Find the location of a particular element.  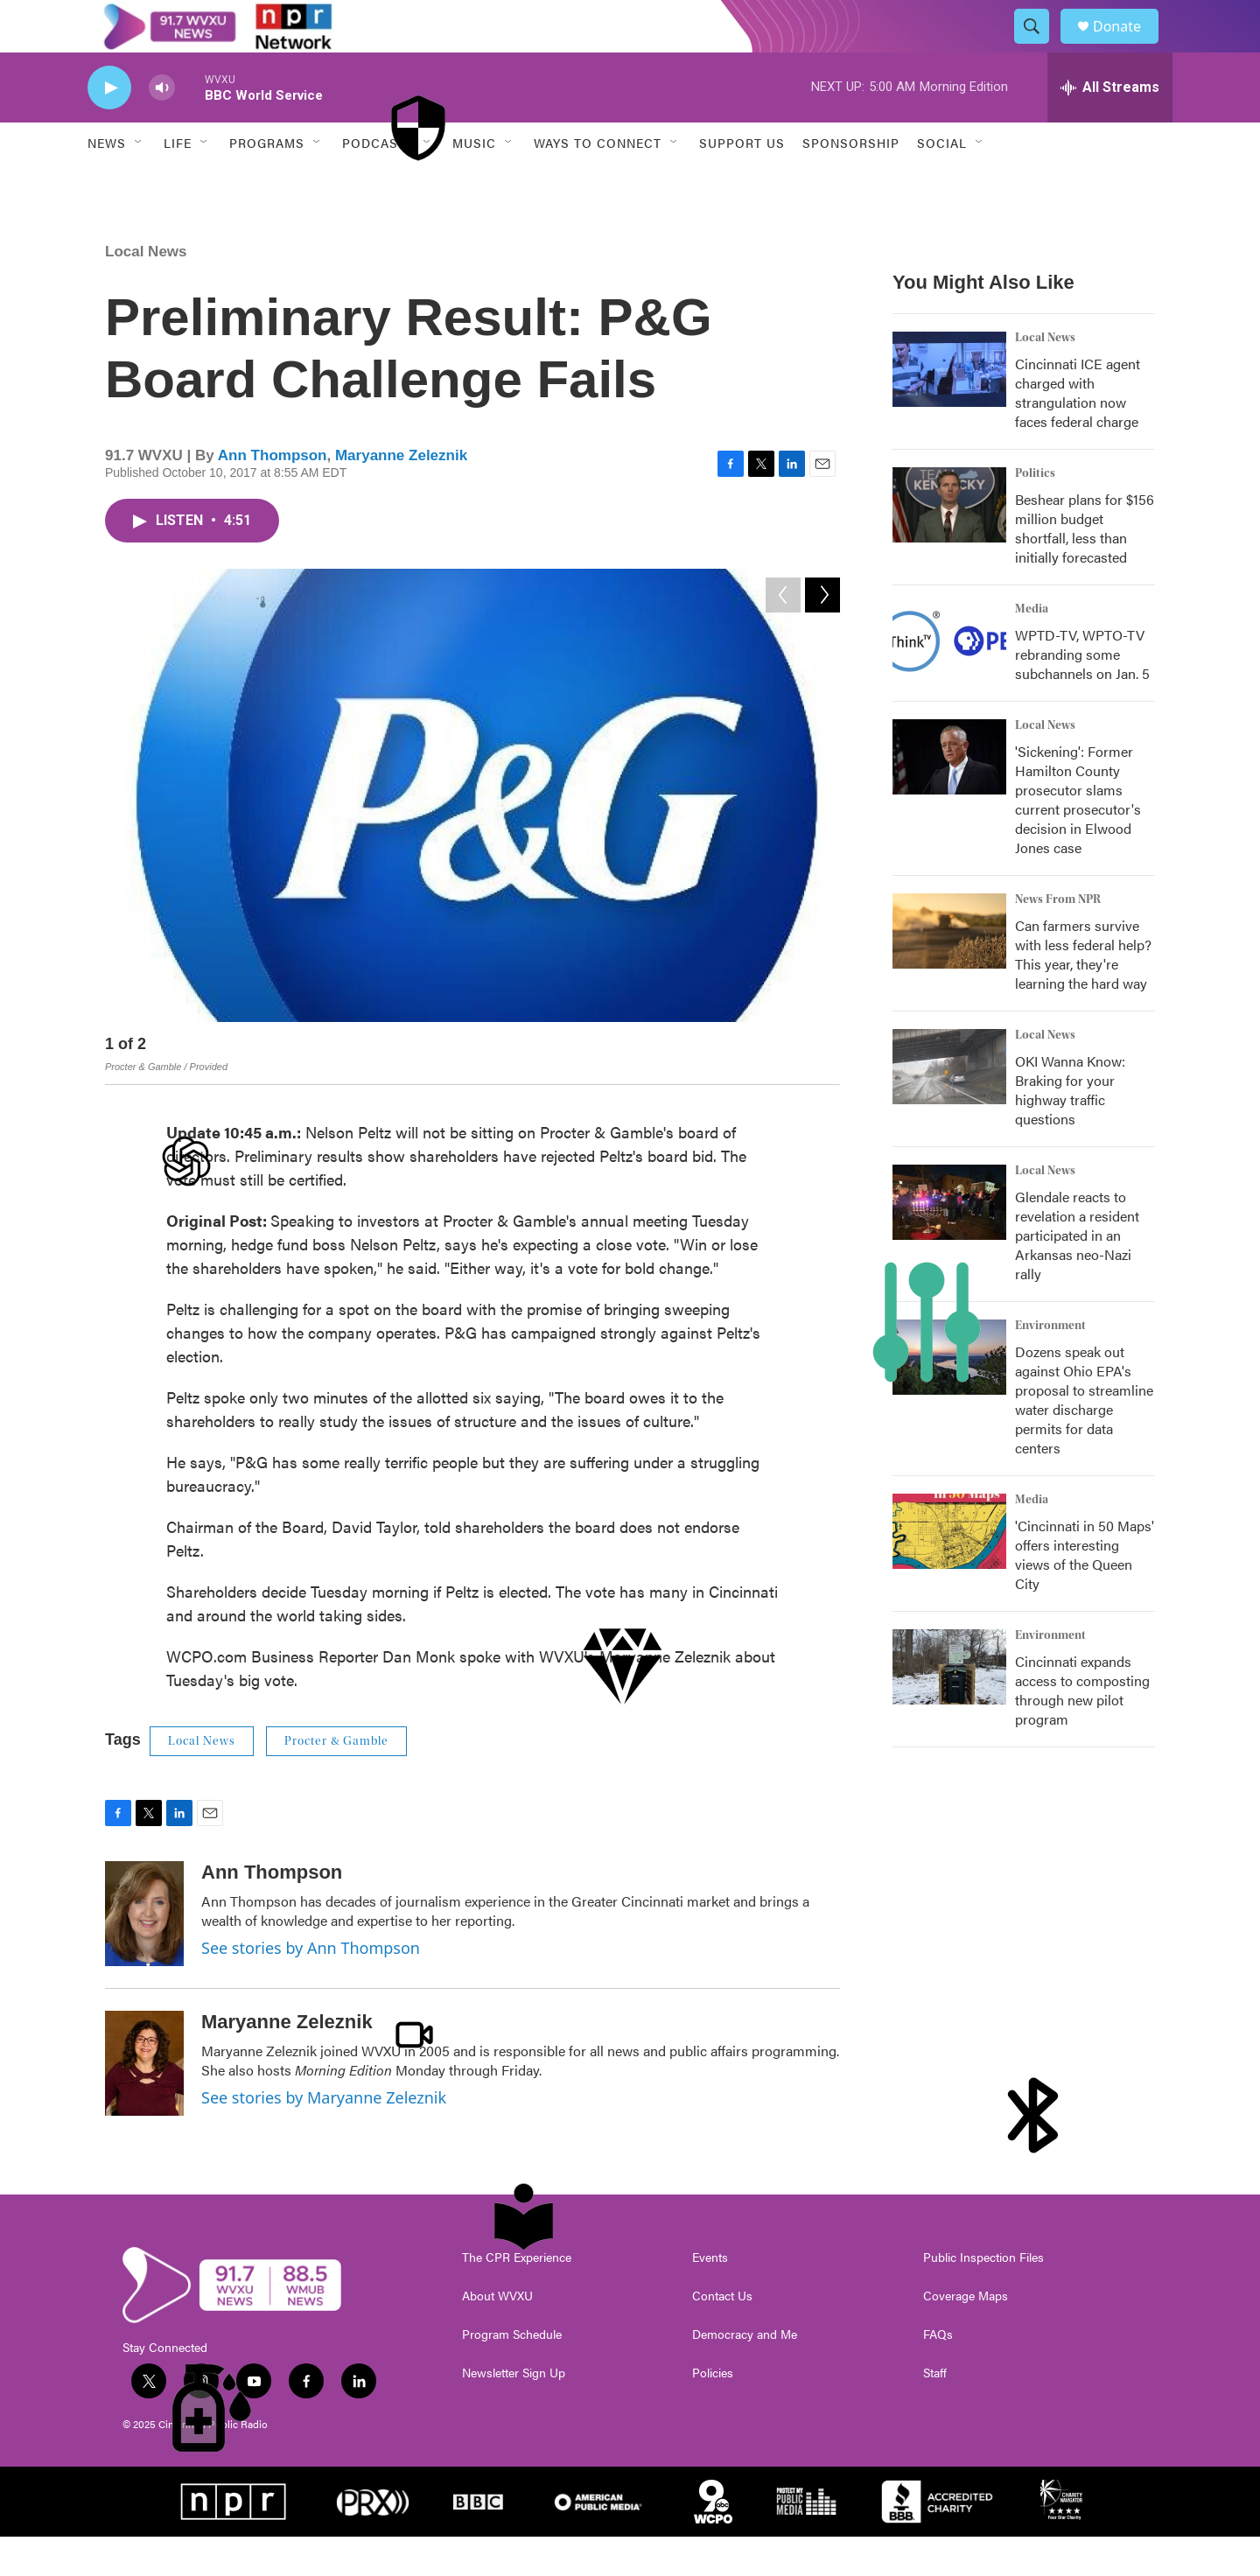

access security settings is located at coordinates (418, 128).